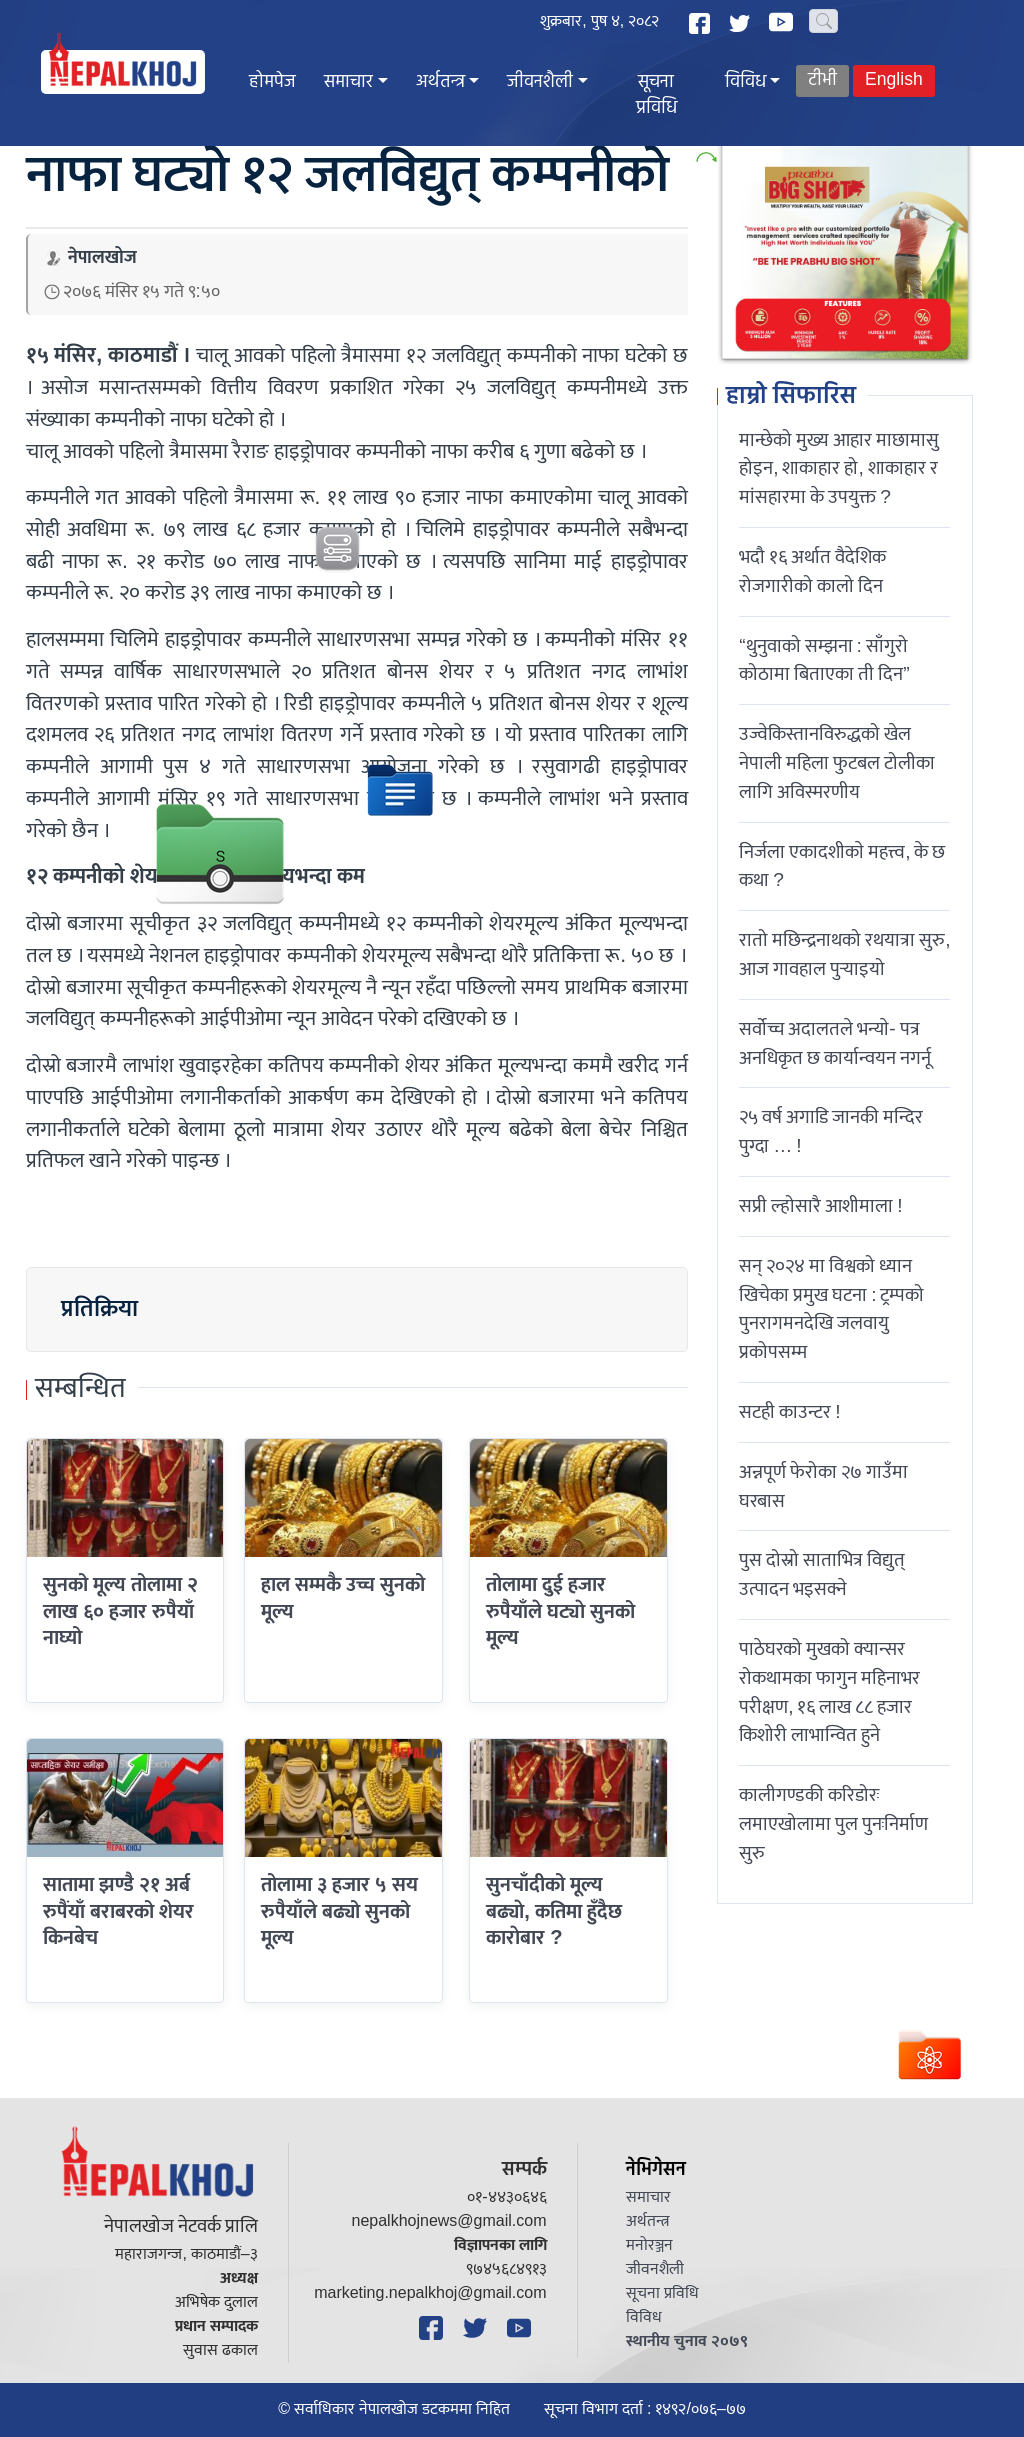  What do you see at coordinates (337, 548) in the screenshot?
I see `open interface design application` at bounding box center [337, 548].